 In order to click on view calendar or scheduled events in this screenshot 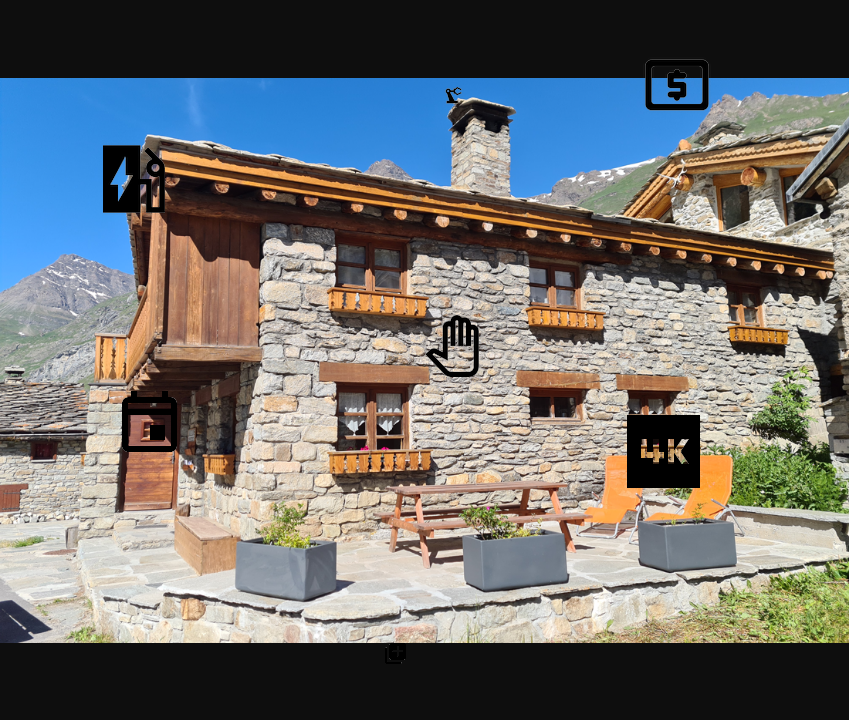, I will do `click(149, 421)`.